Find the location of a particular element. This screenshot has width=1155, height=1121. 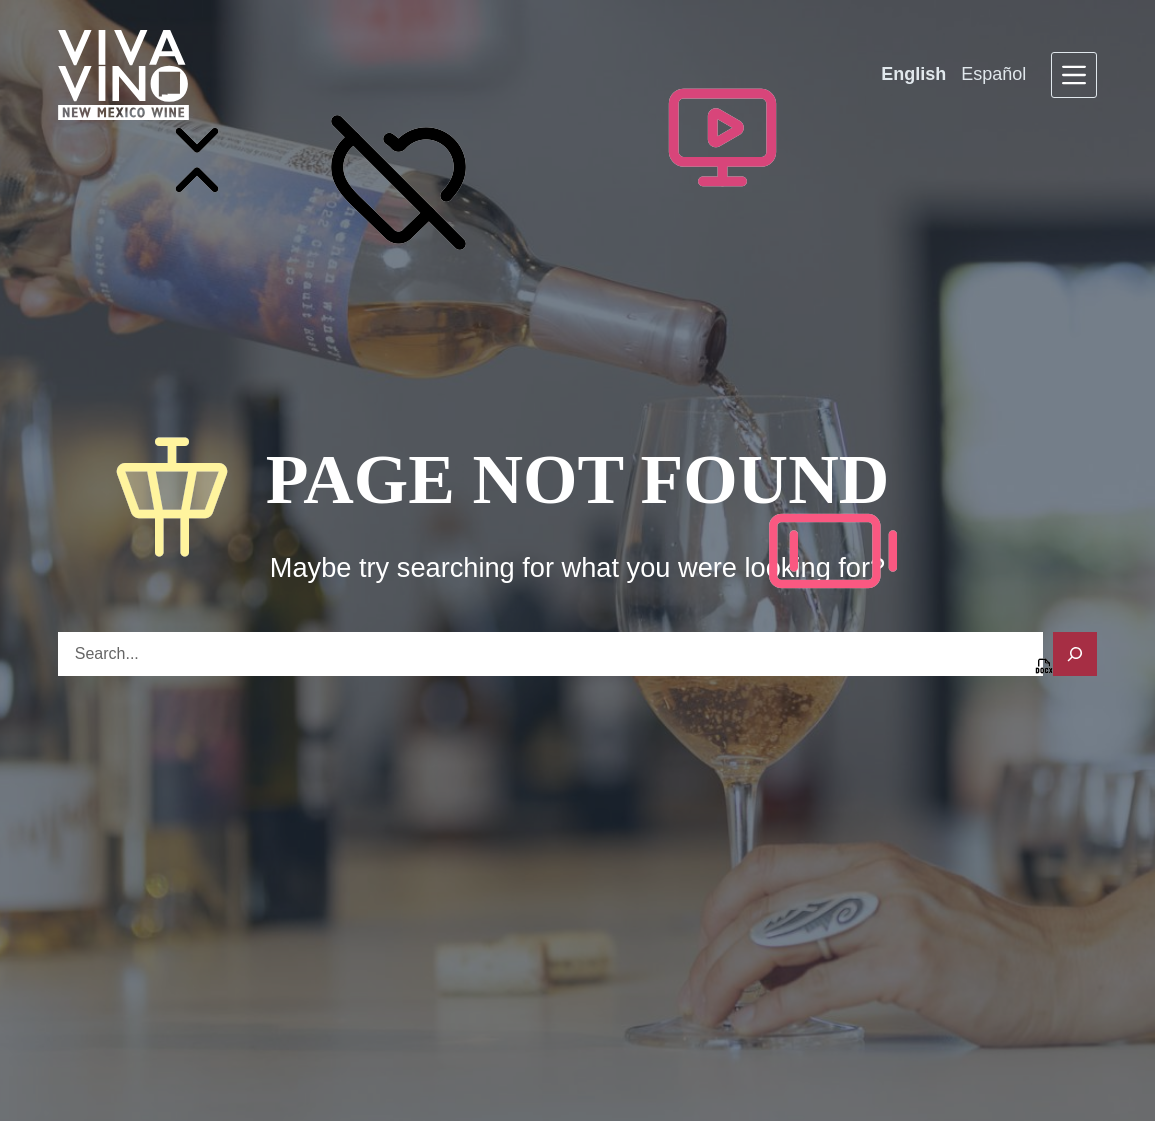

remove from favorites is located at coordinates (398, 182).